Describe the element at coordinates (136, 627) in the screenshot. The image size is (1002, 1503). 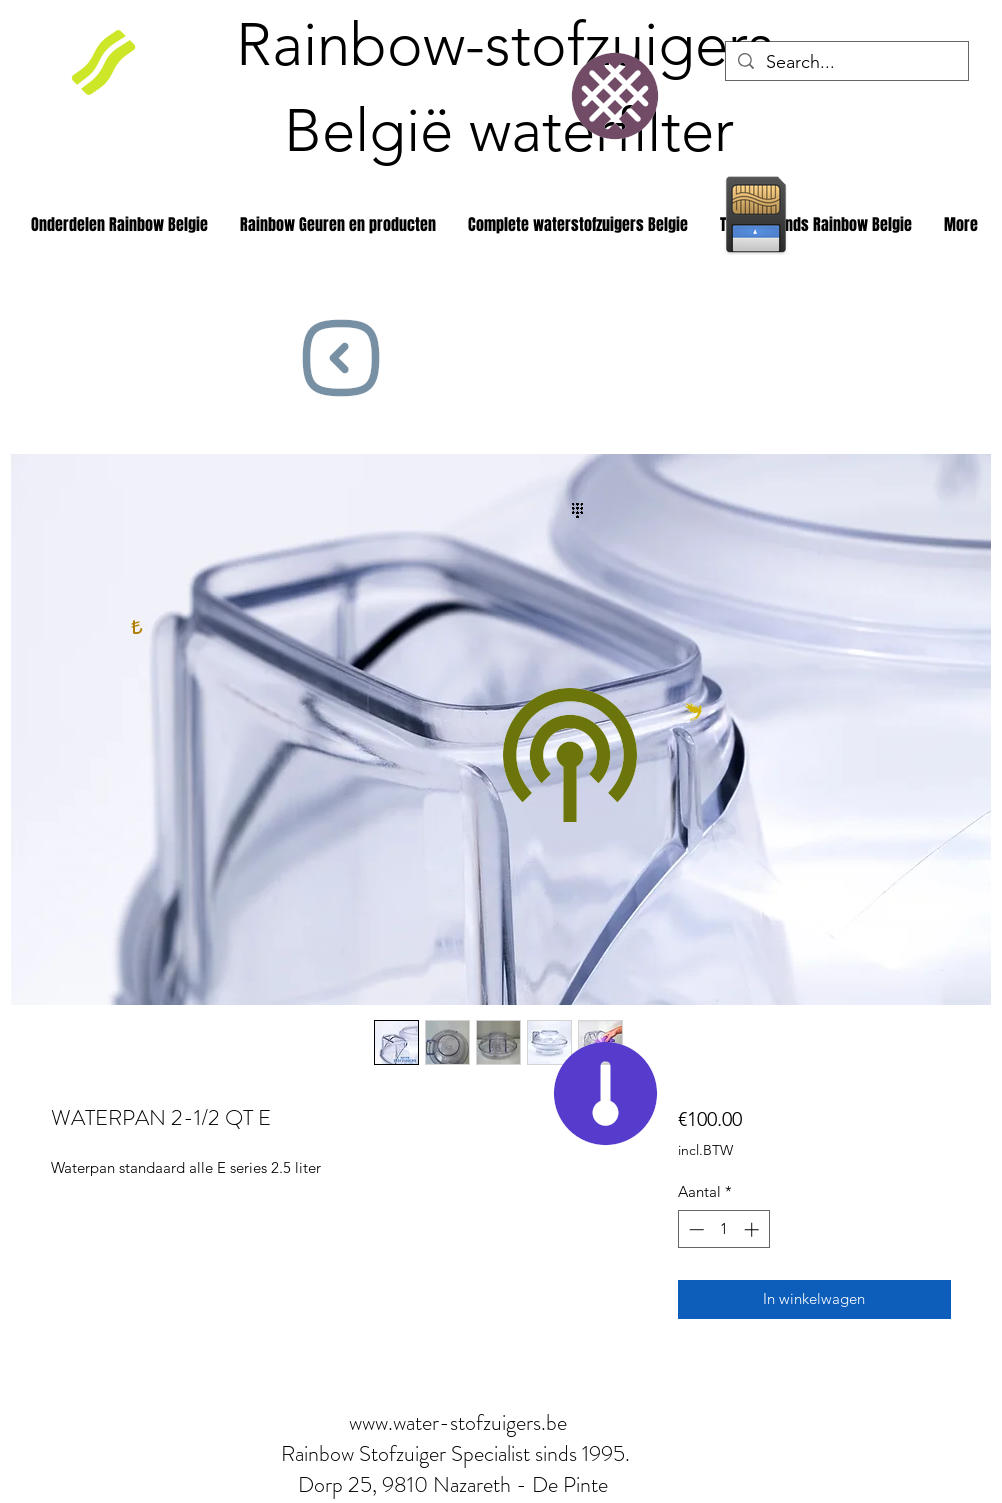
I see `indicates price or payment in turkish lira` at that location.